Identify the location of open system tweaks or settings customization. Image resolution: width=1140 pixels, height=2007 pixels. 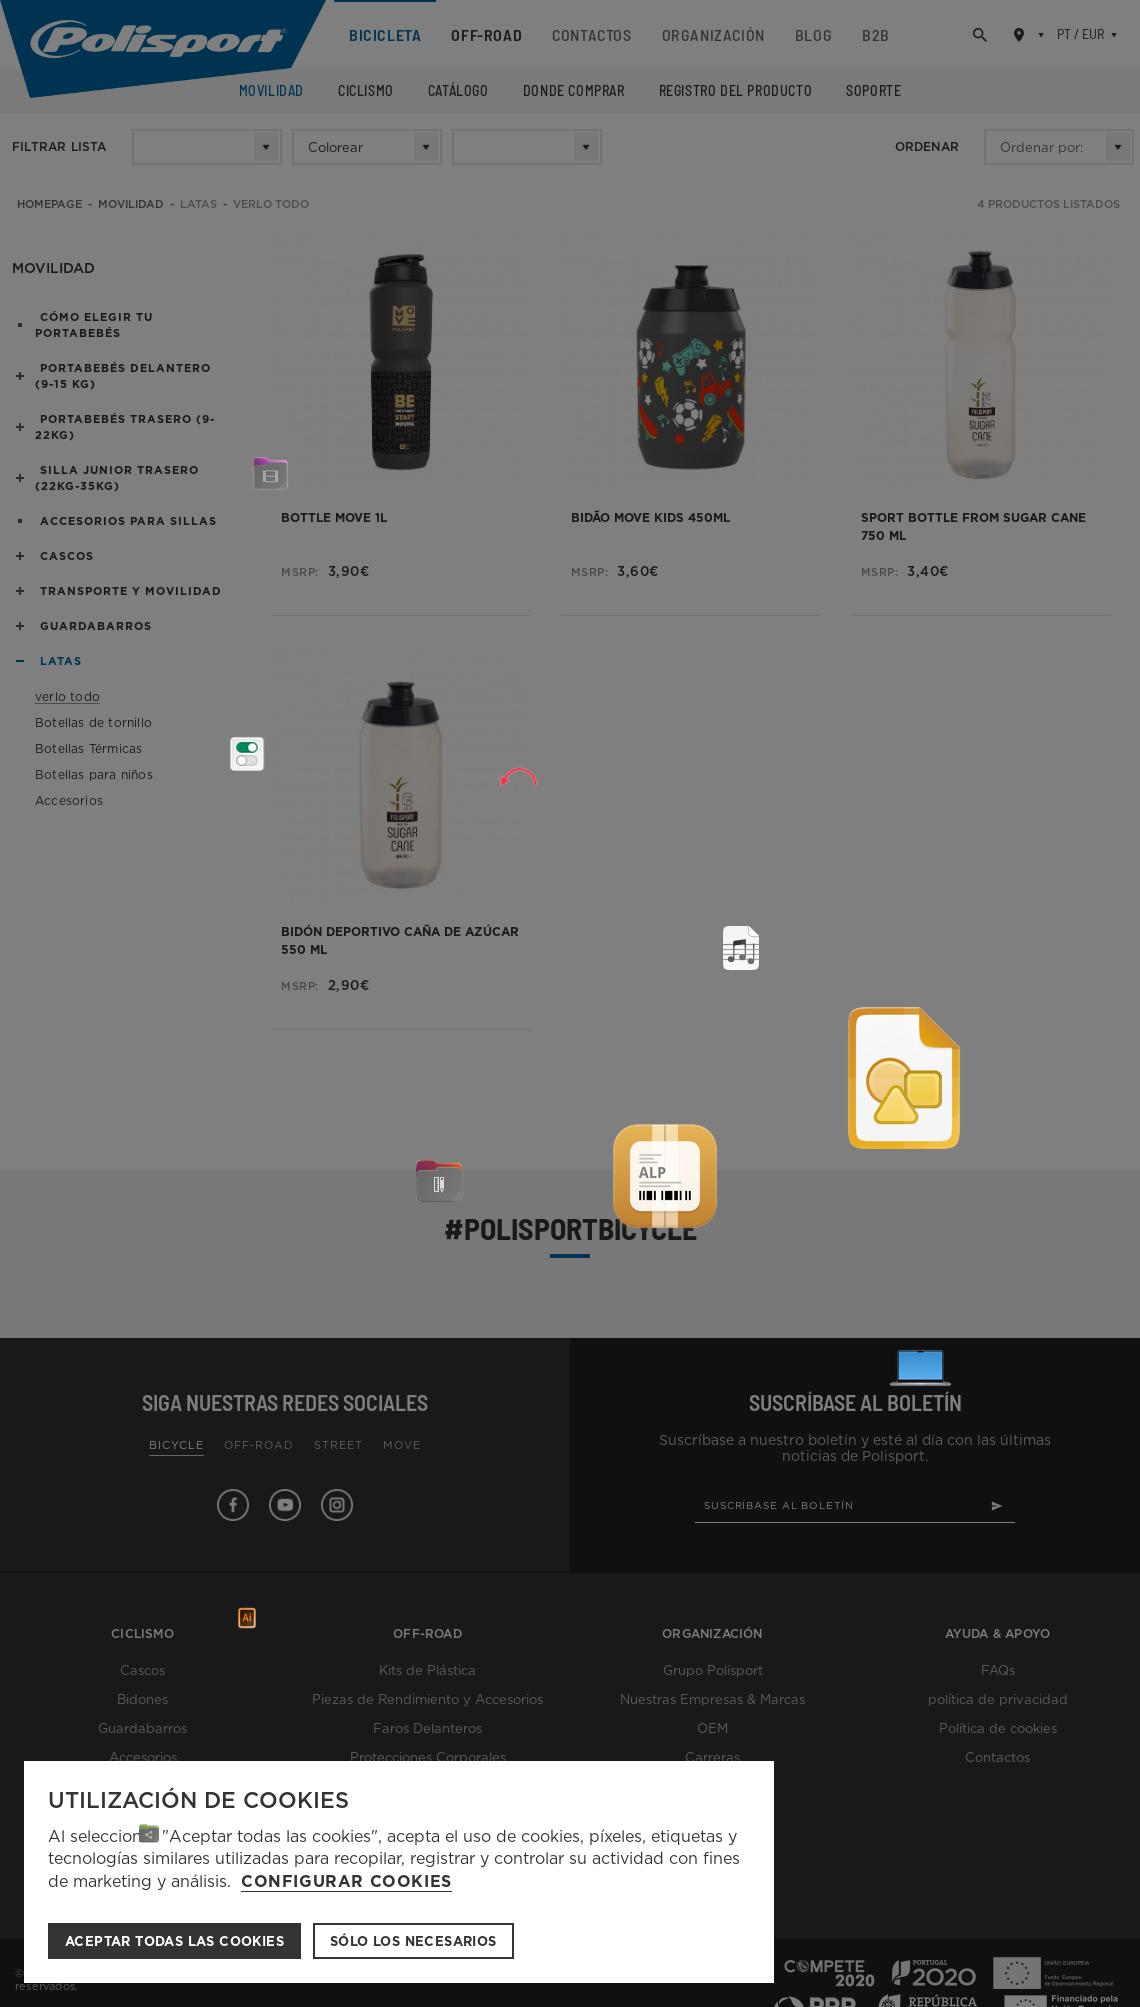
(247, 754).